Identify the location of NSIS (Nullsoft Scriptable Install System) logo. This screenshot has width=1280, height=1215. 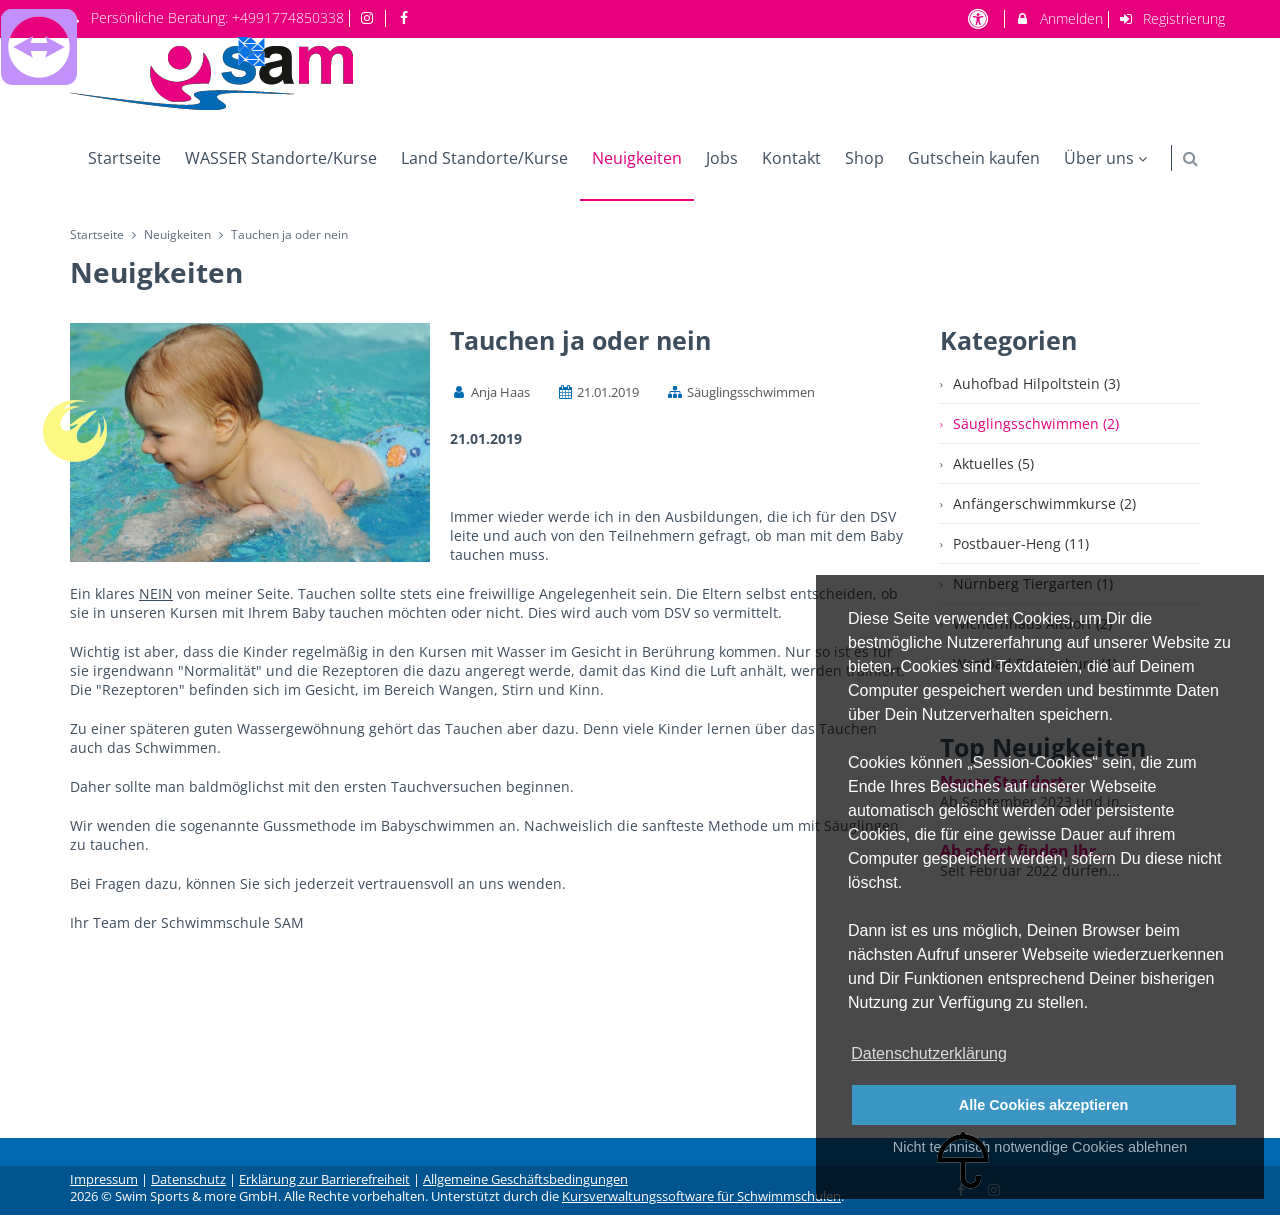
(251, 51).